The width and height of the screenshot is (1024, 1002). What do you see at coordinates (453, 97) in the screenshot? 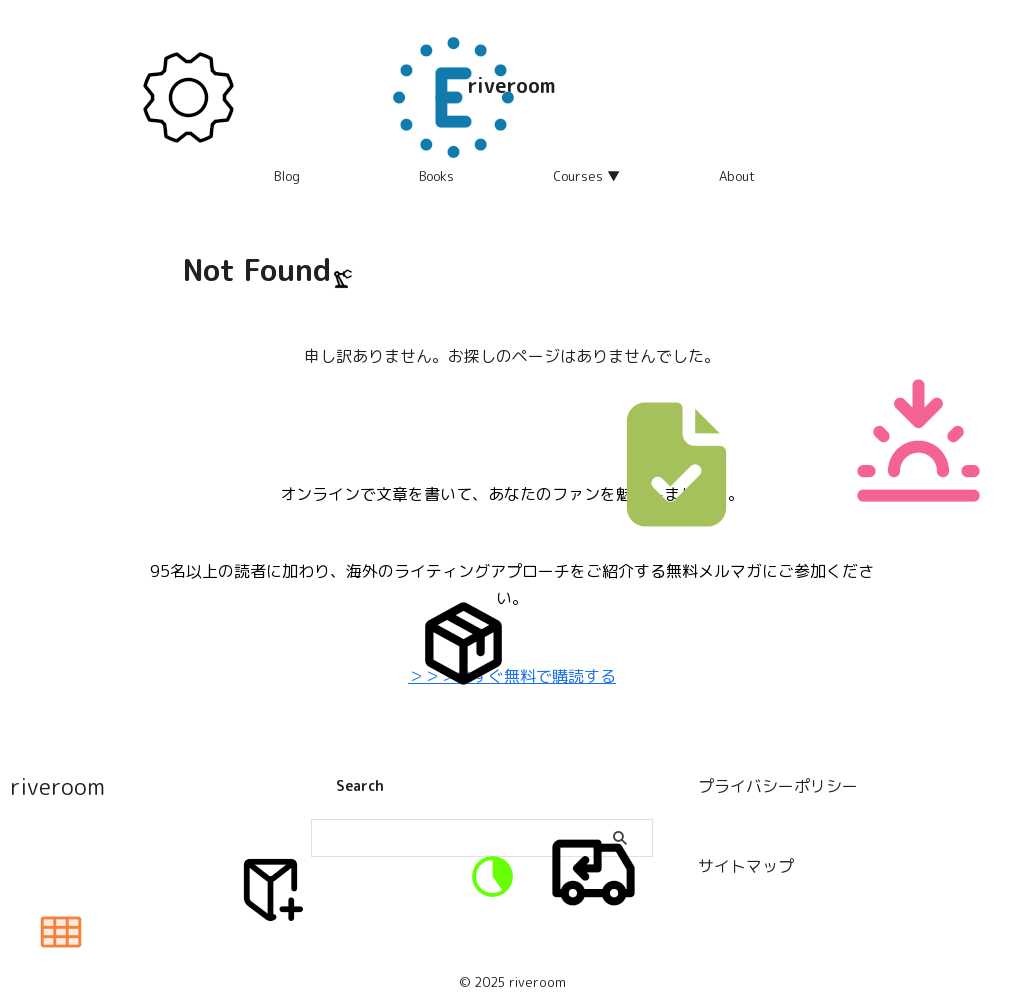
I see `indicates an "essential" or "enterprise" tier feature` at bounding box center [453, 97].